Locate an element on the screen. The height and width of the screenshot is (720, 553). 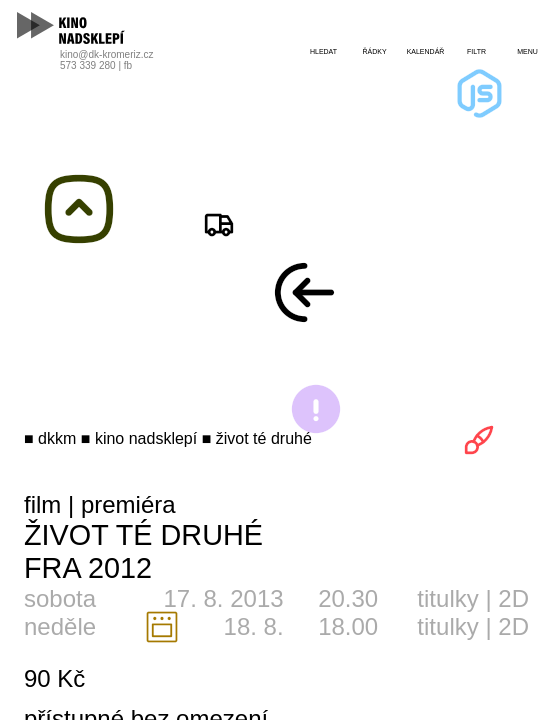
access oven or cooking controls is located at coordinates (162, 627).